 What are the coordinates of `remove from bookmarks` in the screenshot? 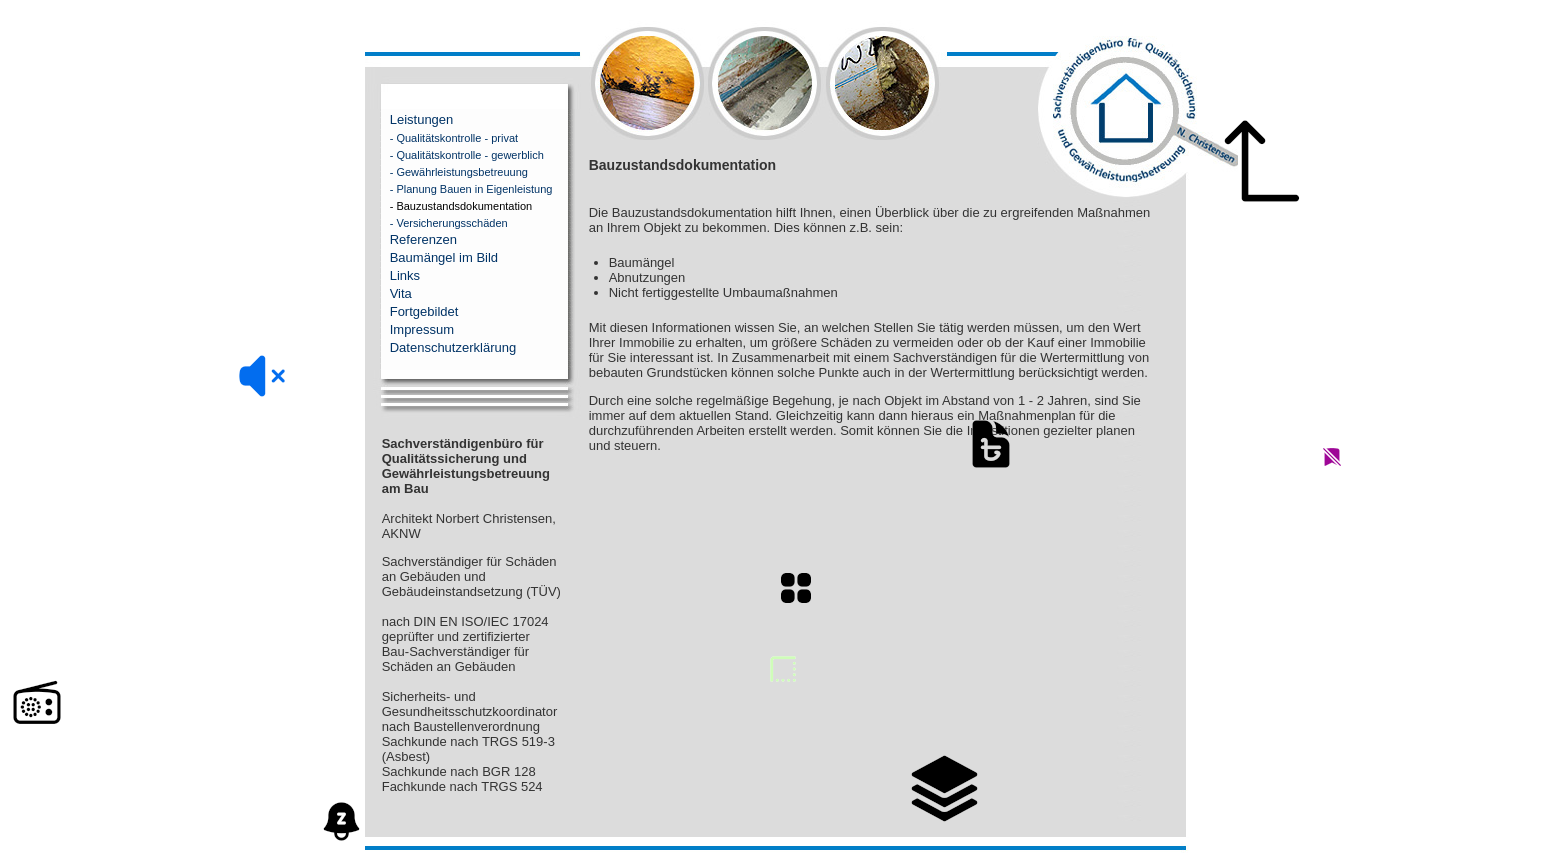 It's located at (1332, 457).